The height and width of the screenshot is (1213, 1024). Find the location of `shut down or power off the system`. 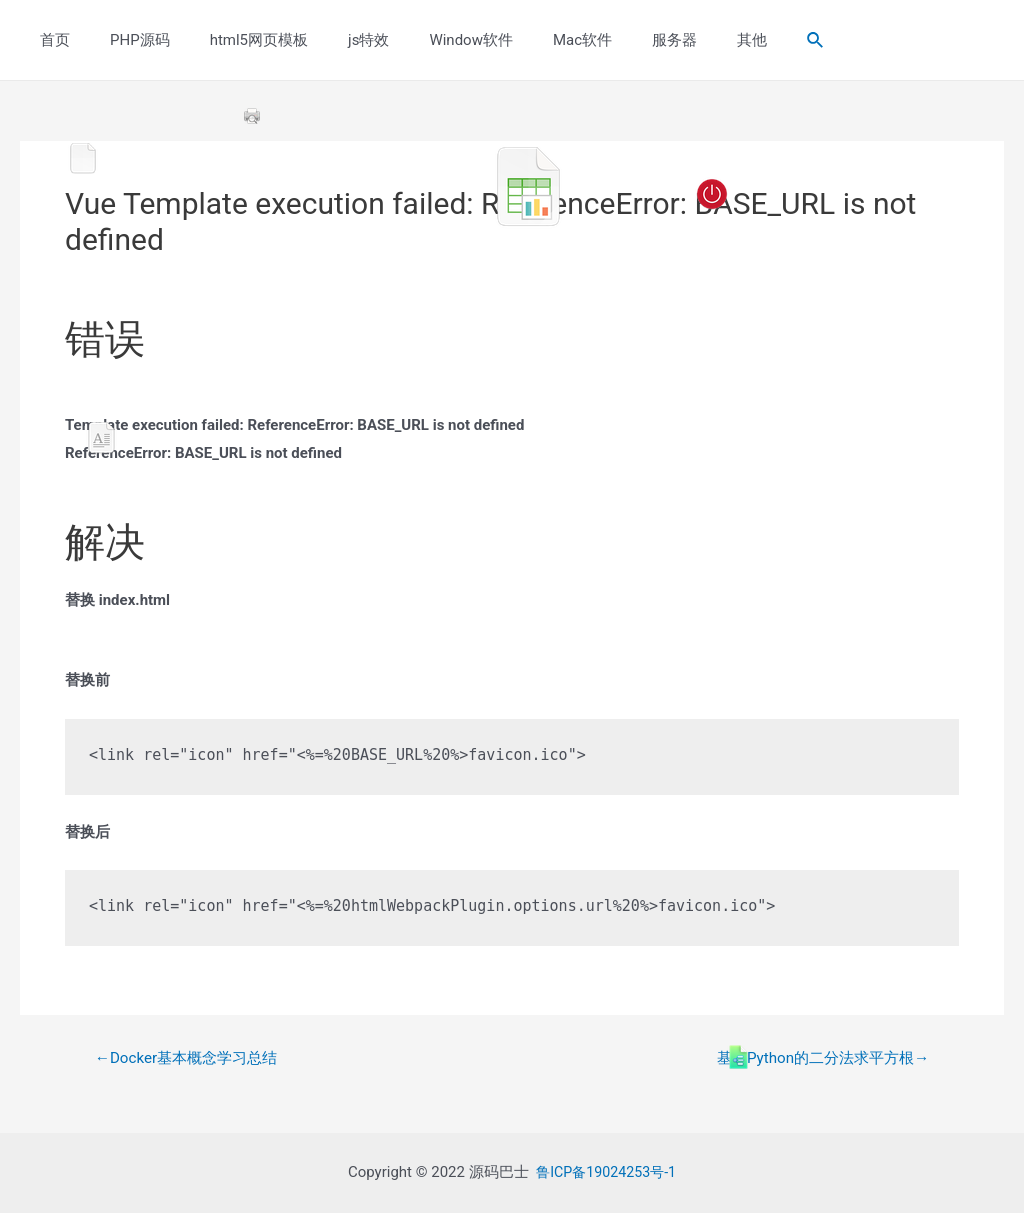

shut down or power off the system is located at coordinates (712, 194).